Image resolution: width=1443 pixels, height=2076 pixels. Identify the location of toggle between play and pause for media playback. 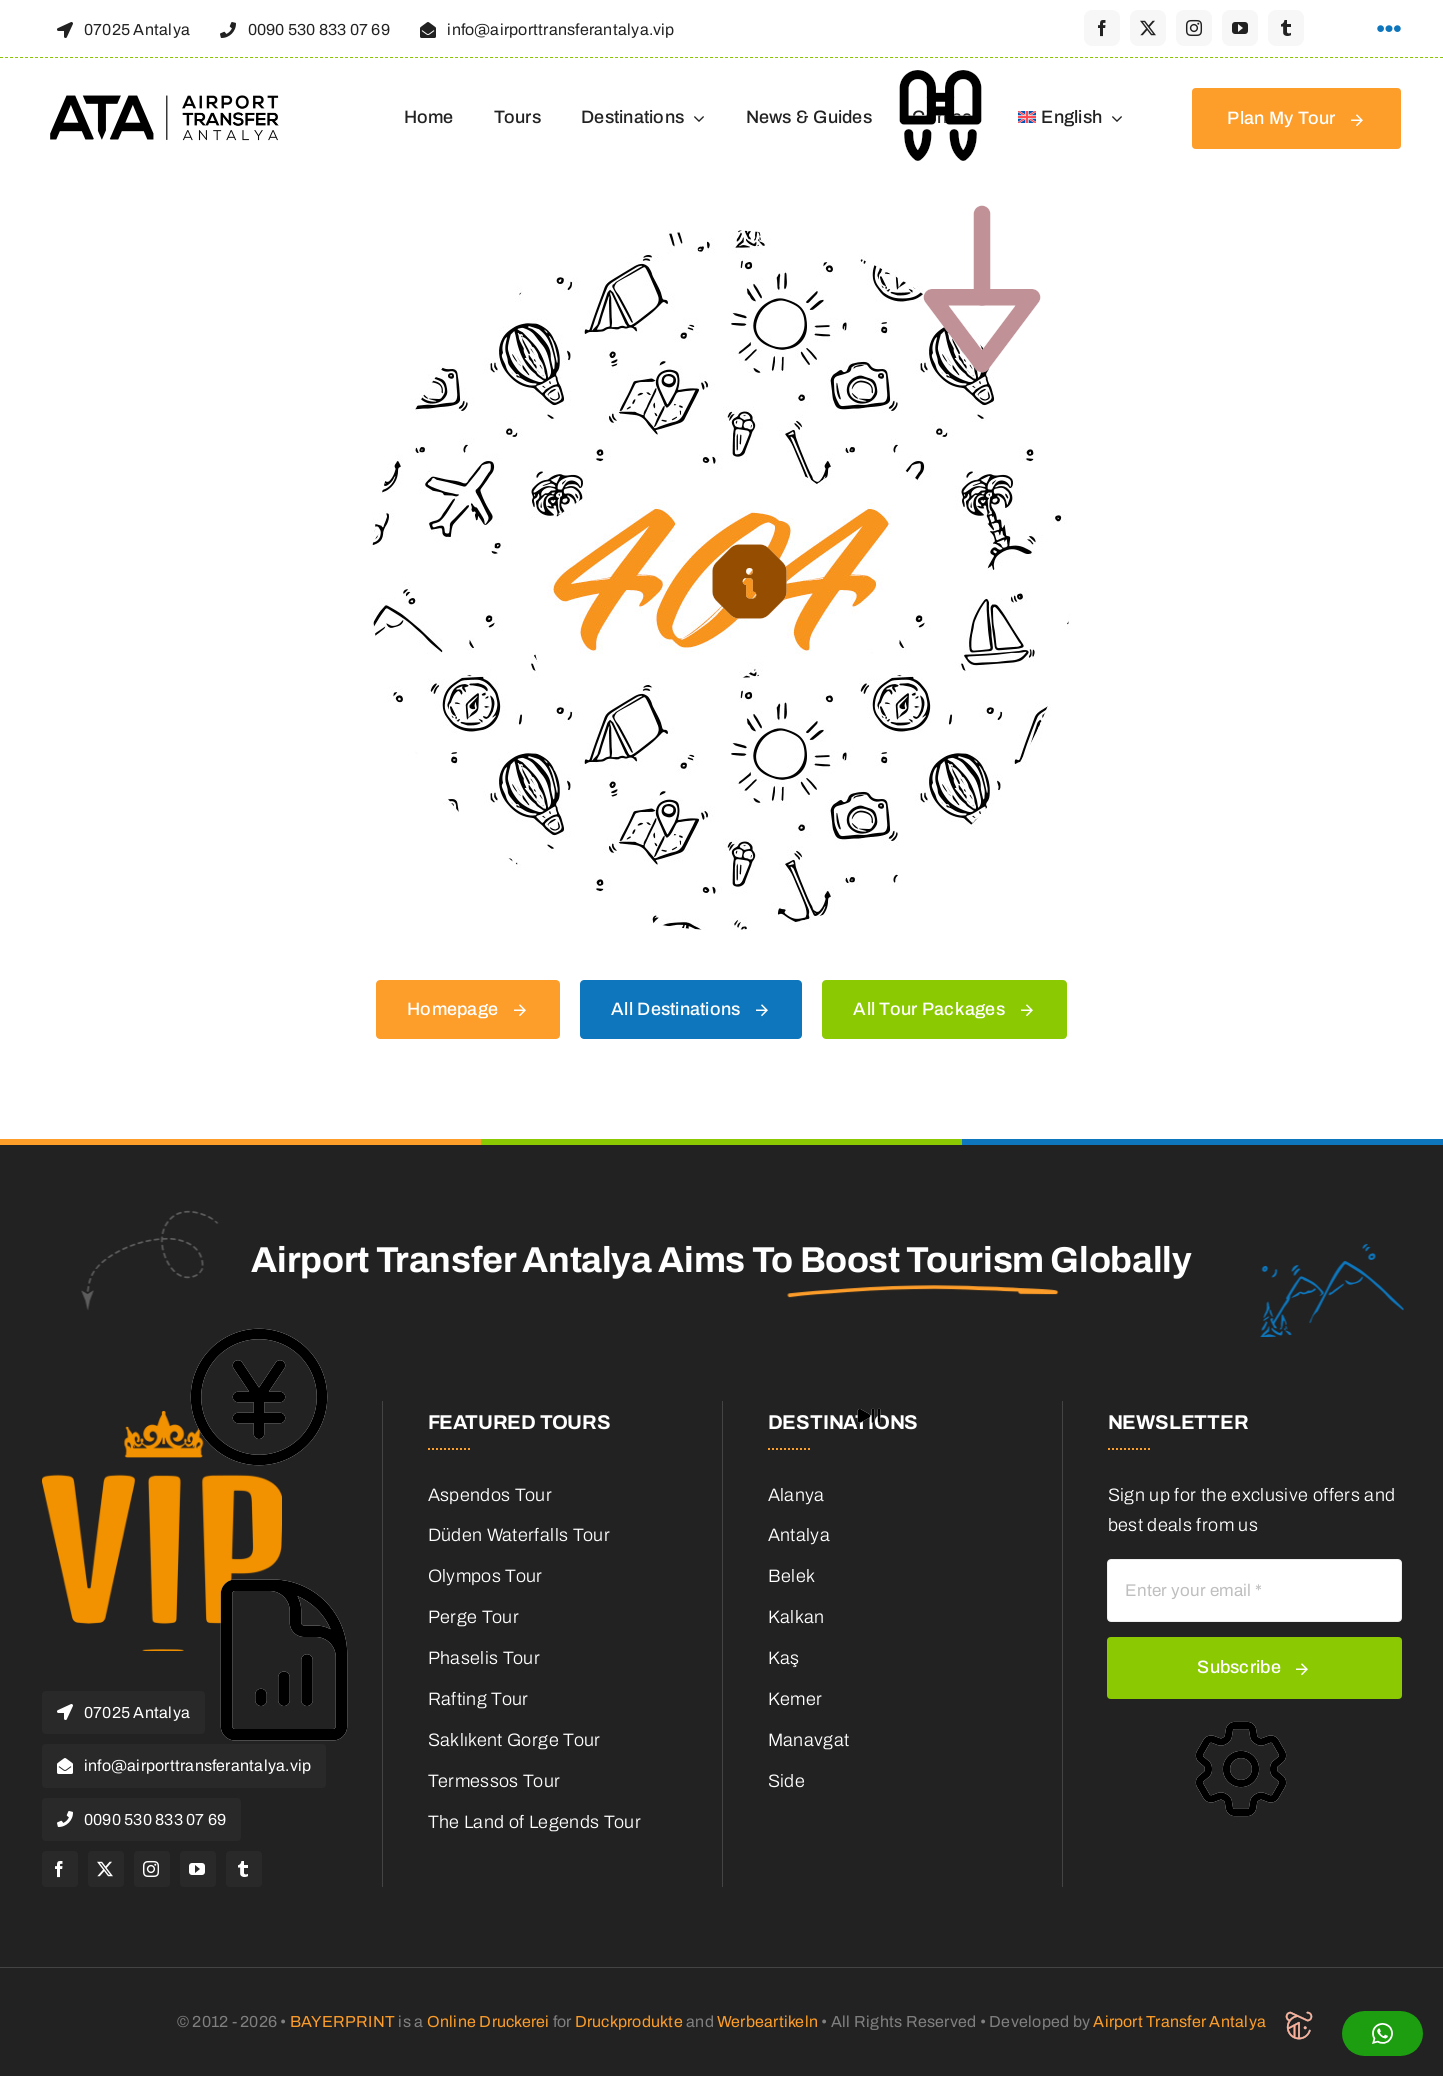
(869, 1415).